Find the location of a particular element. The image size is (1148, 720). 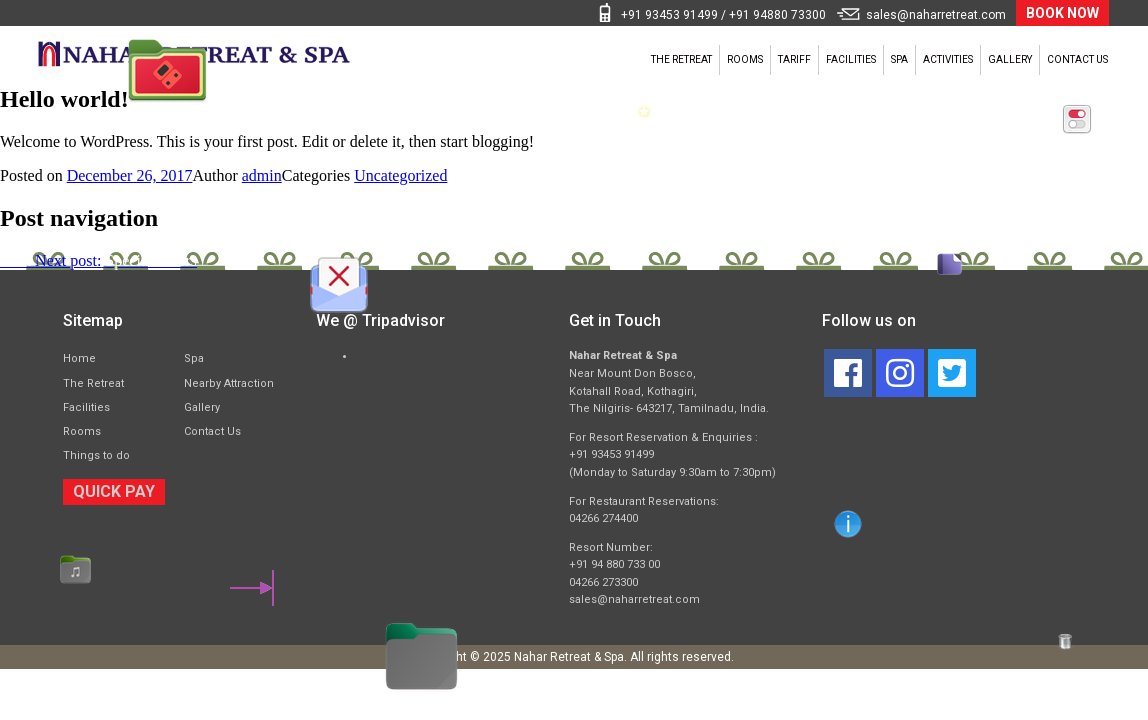

open your music folder is located at coordinates (75, 569).